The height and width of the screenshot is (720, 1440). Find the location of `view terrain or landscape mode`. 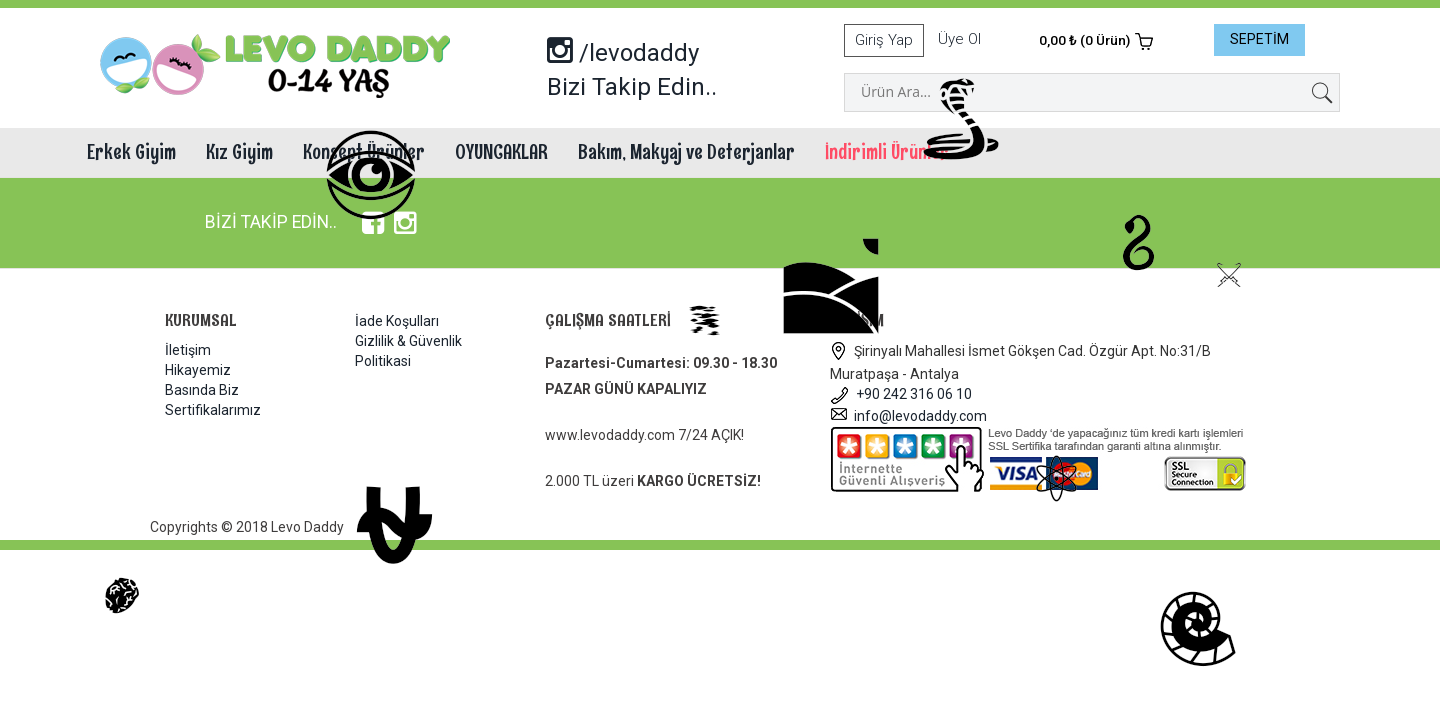

view terrain or landscape mode is located at coordinates (831, 286).